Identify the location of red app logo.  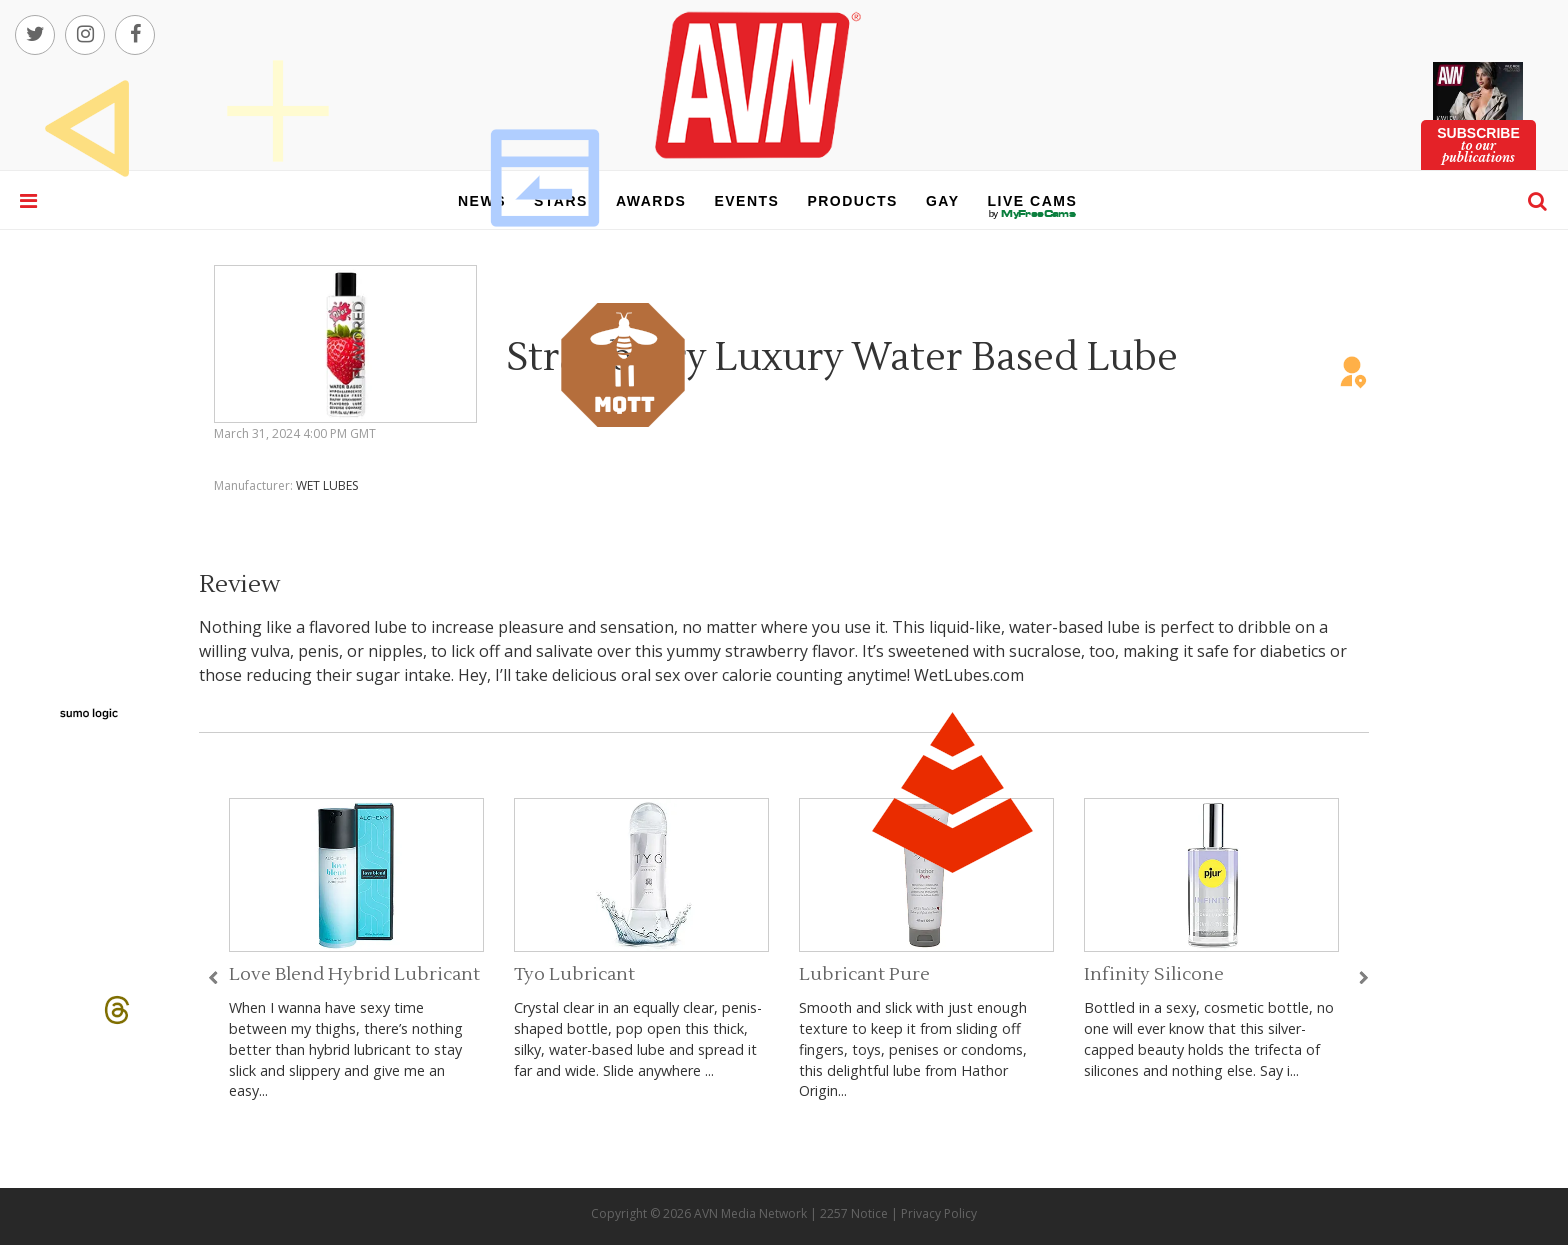
(952, 792).